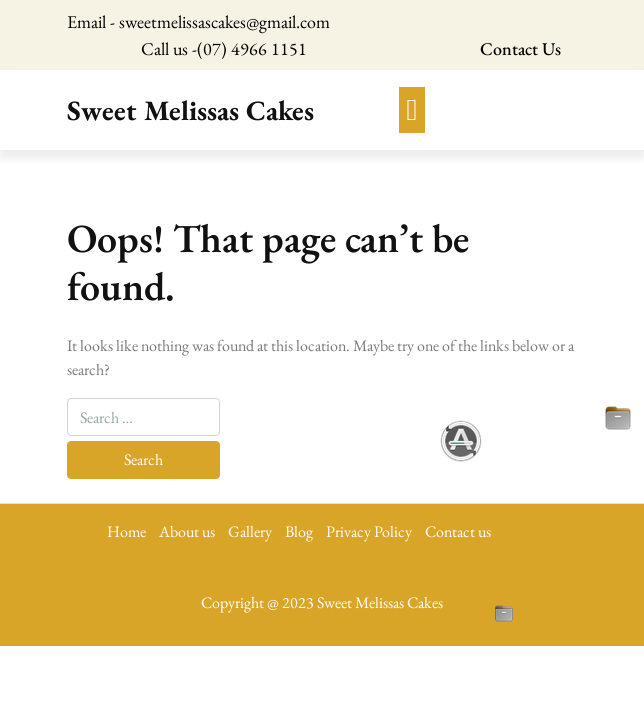 The image size is (644, 720). I want to click on open the software update manager, so click(461, 441).